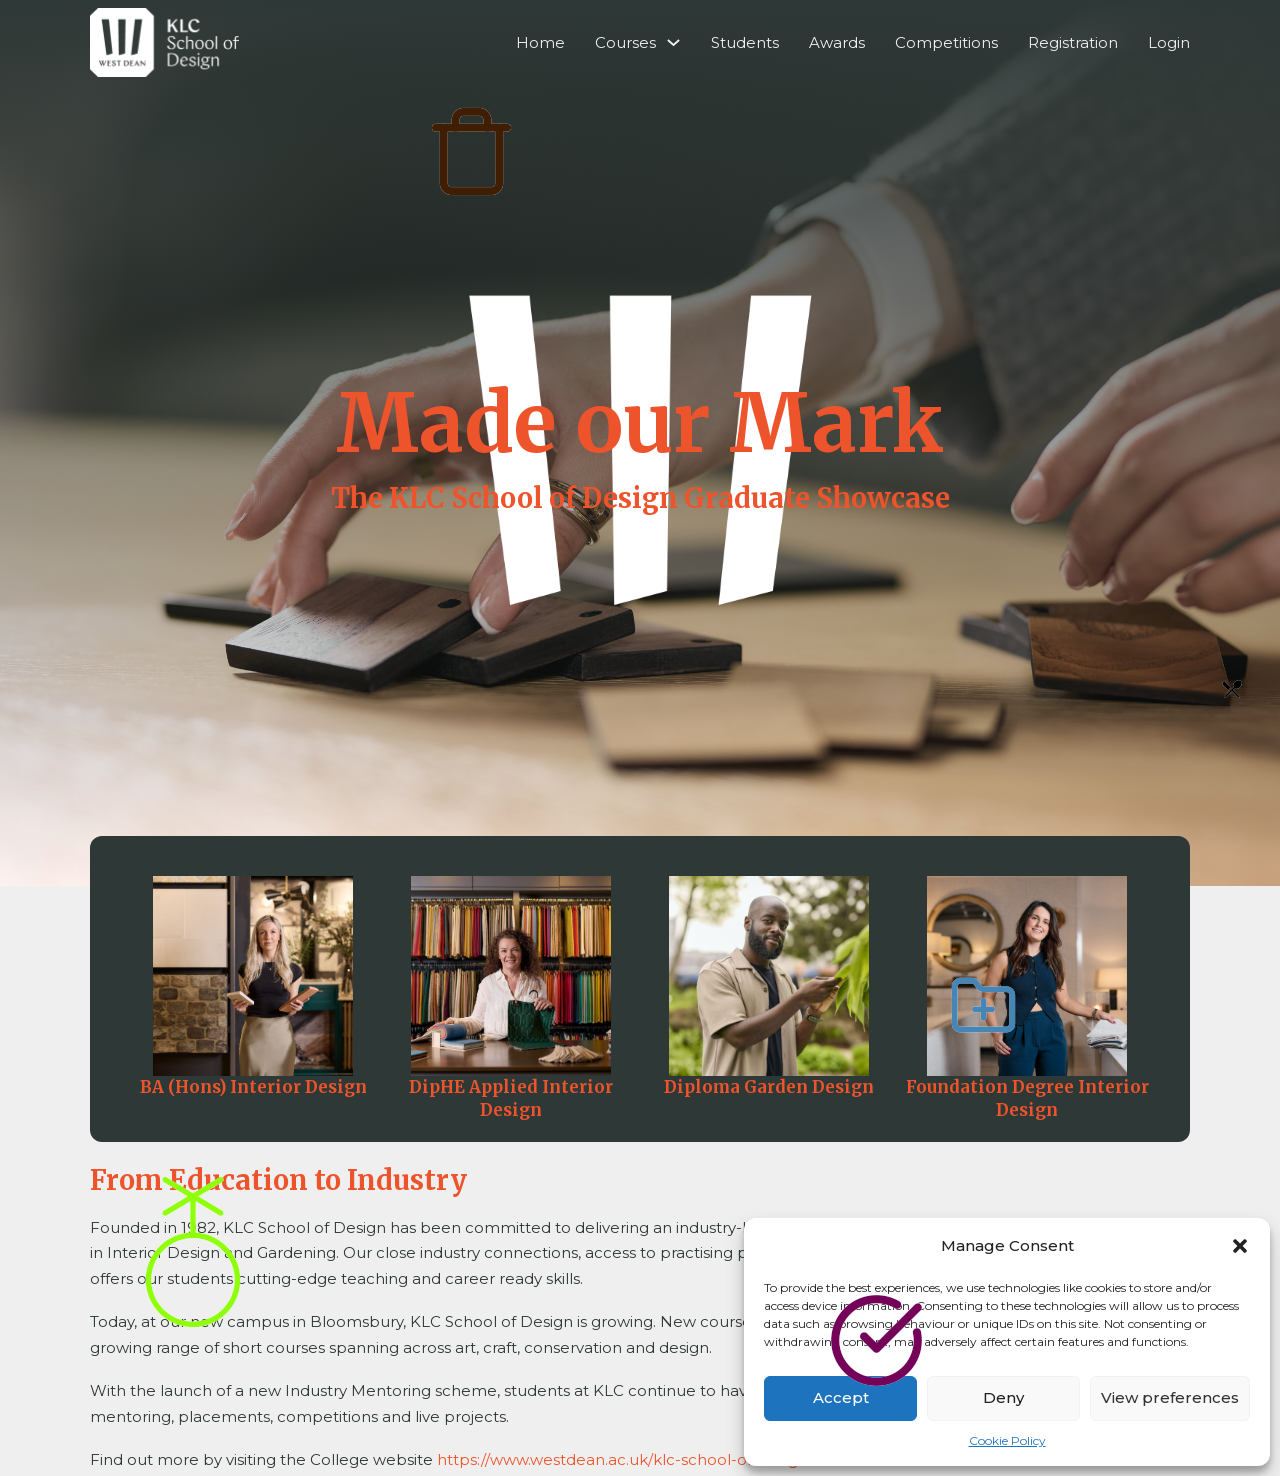  Describe the element at coordinates (983, 1006) in the screenshot. I see `create a new folder` at that location.